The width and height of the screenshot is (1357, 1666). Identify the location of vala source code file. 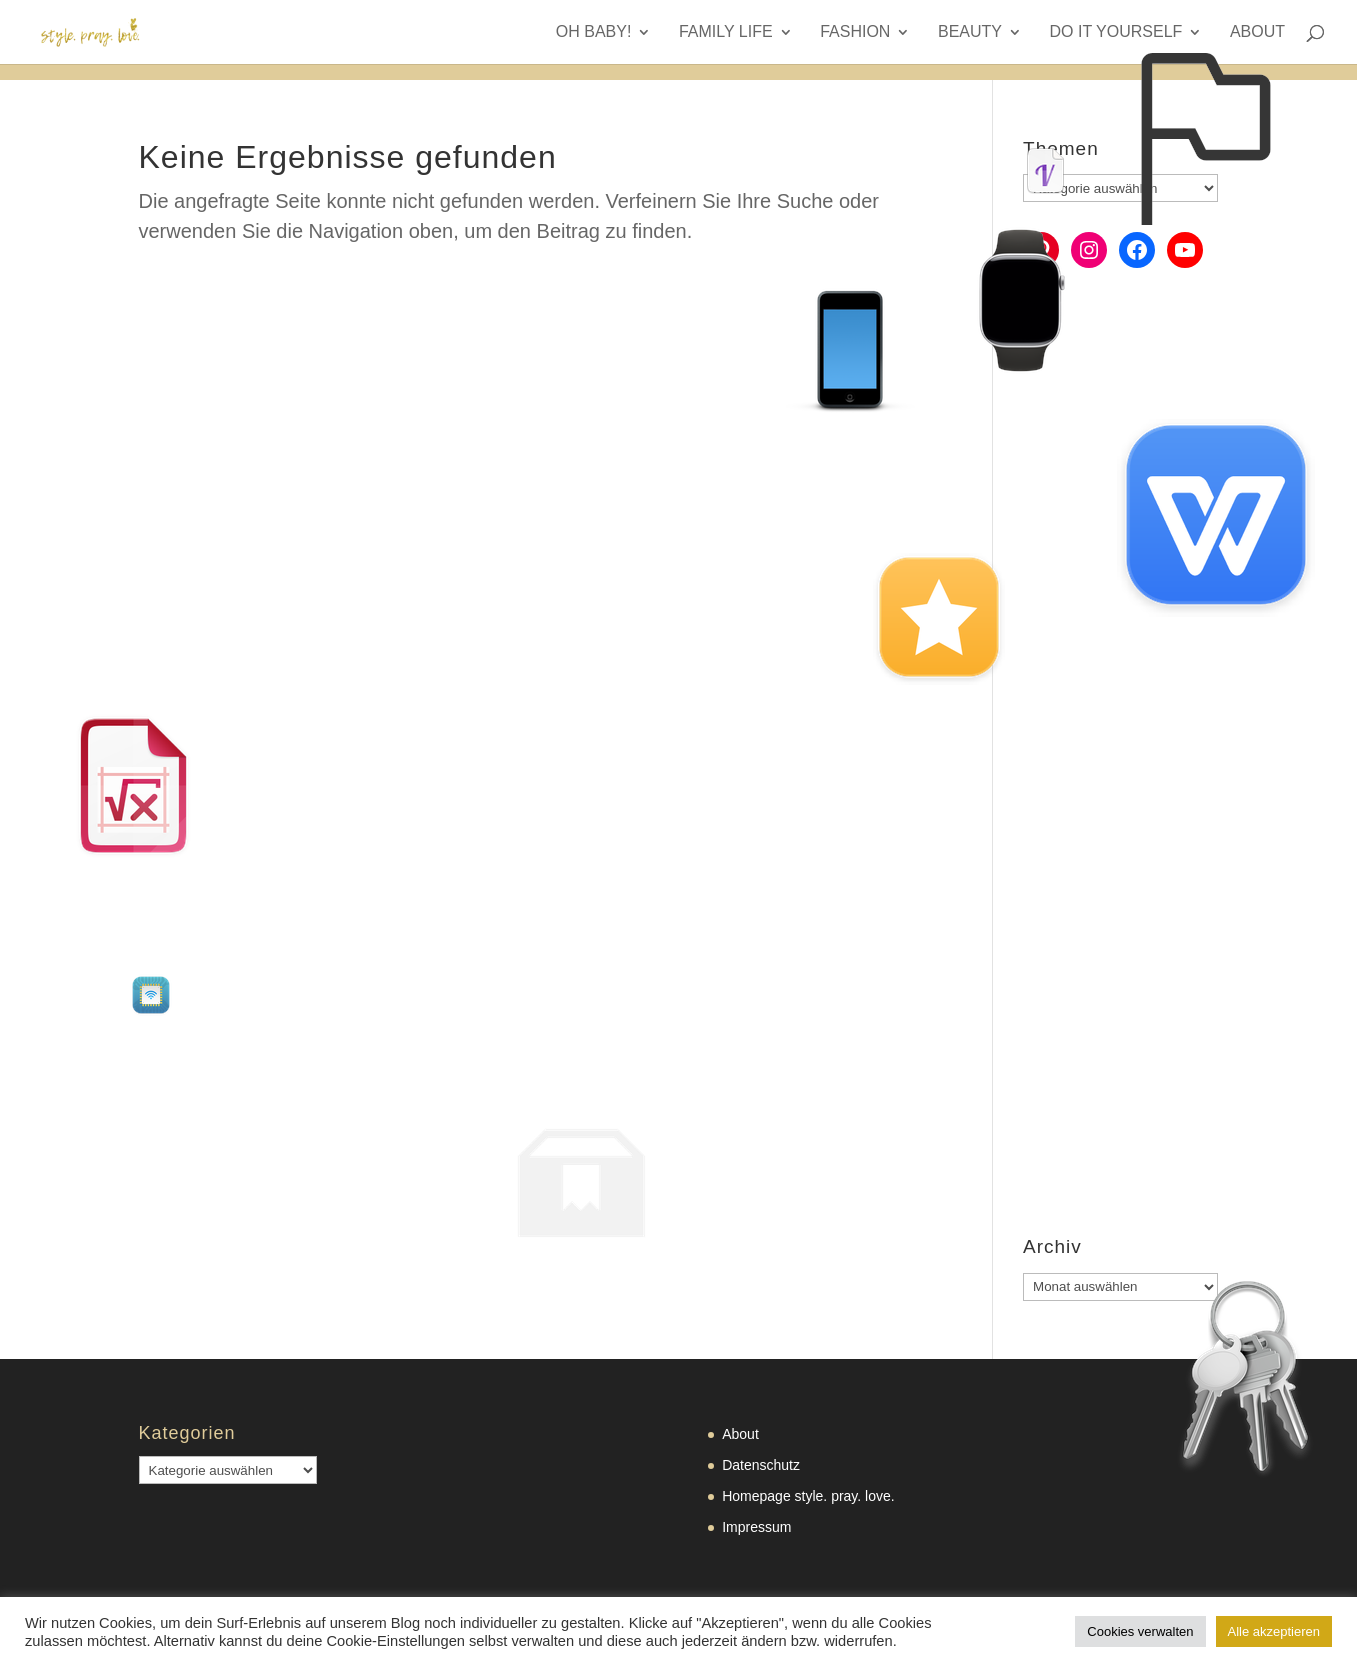
(1045, 170).